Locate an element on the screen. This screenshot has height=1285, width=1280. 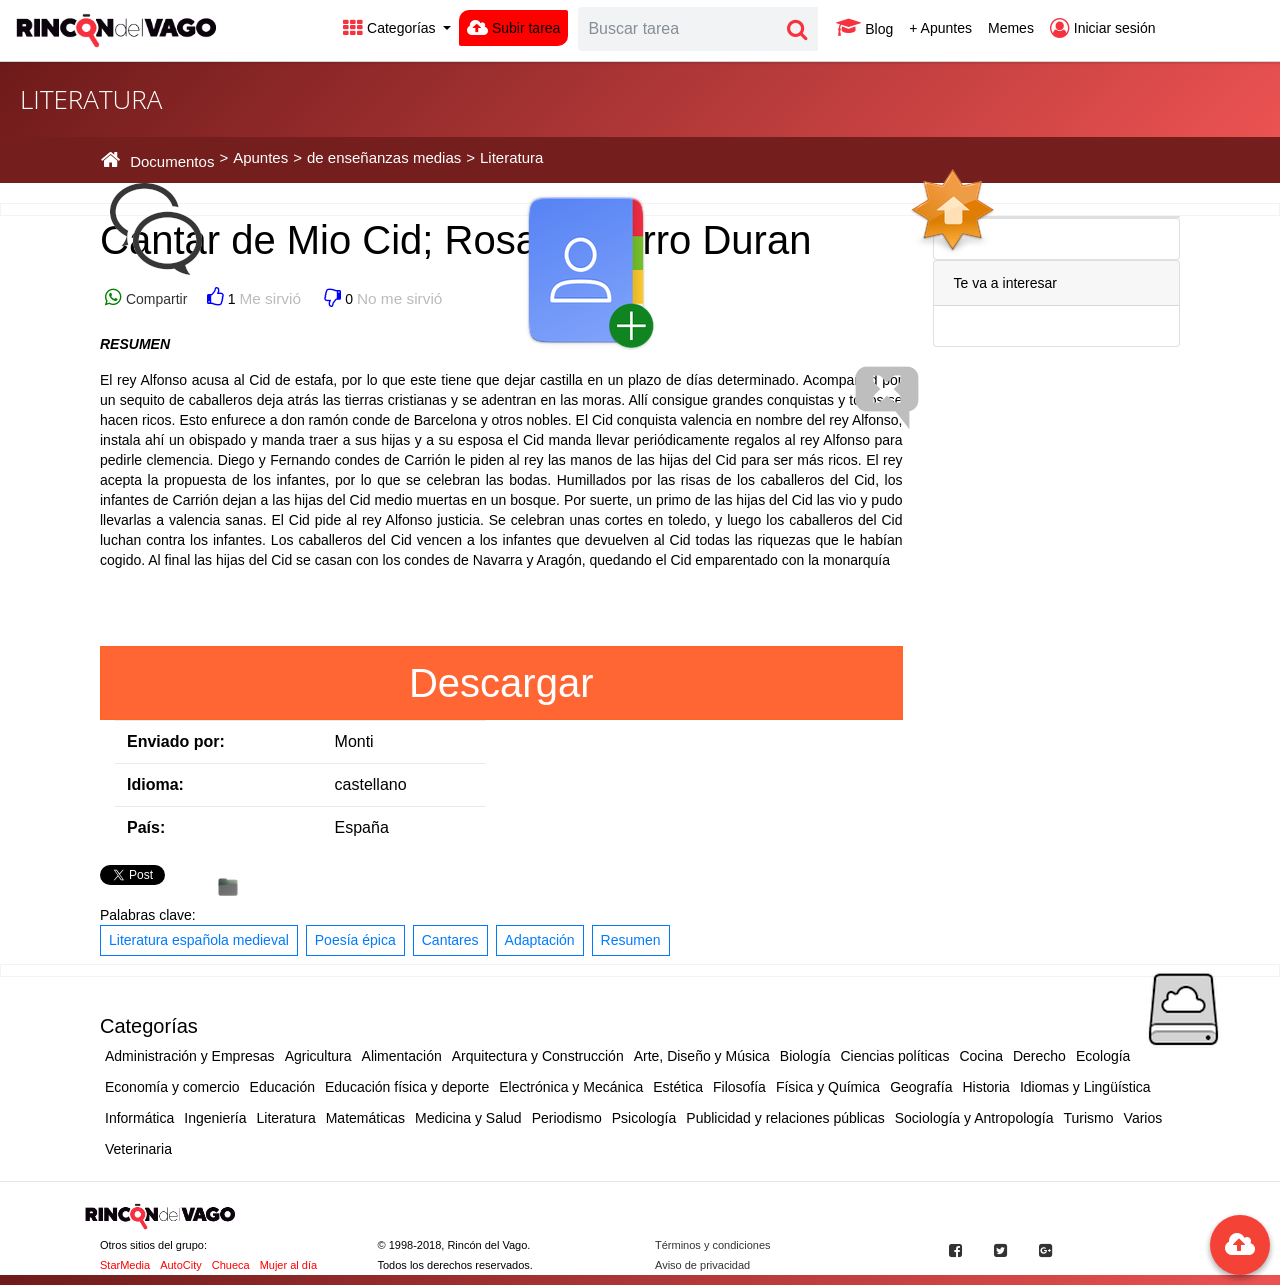
access iCloud drive storage is located at coordinates (1183, 1010).